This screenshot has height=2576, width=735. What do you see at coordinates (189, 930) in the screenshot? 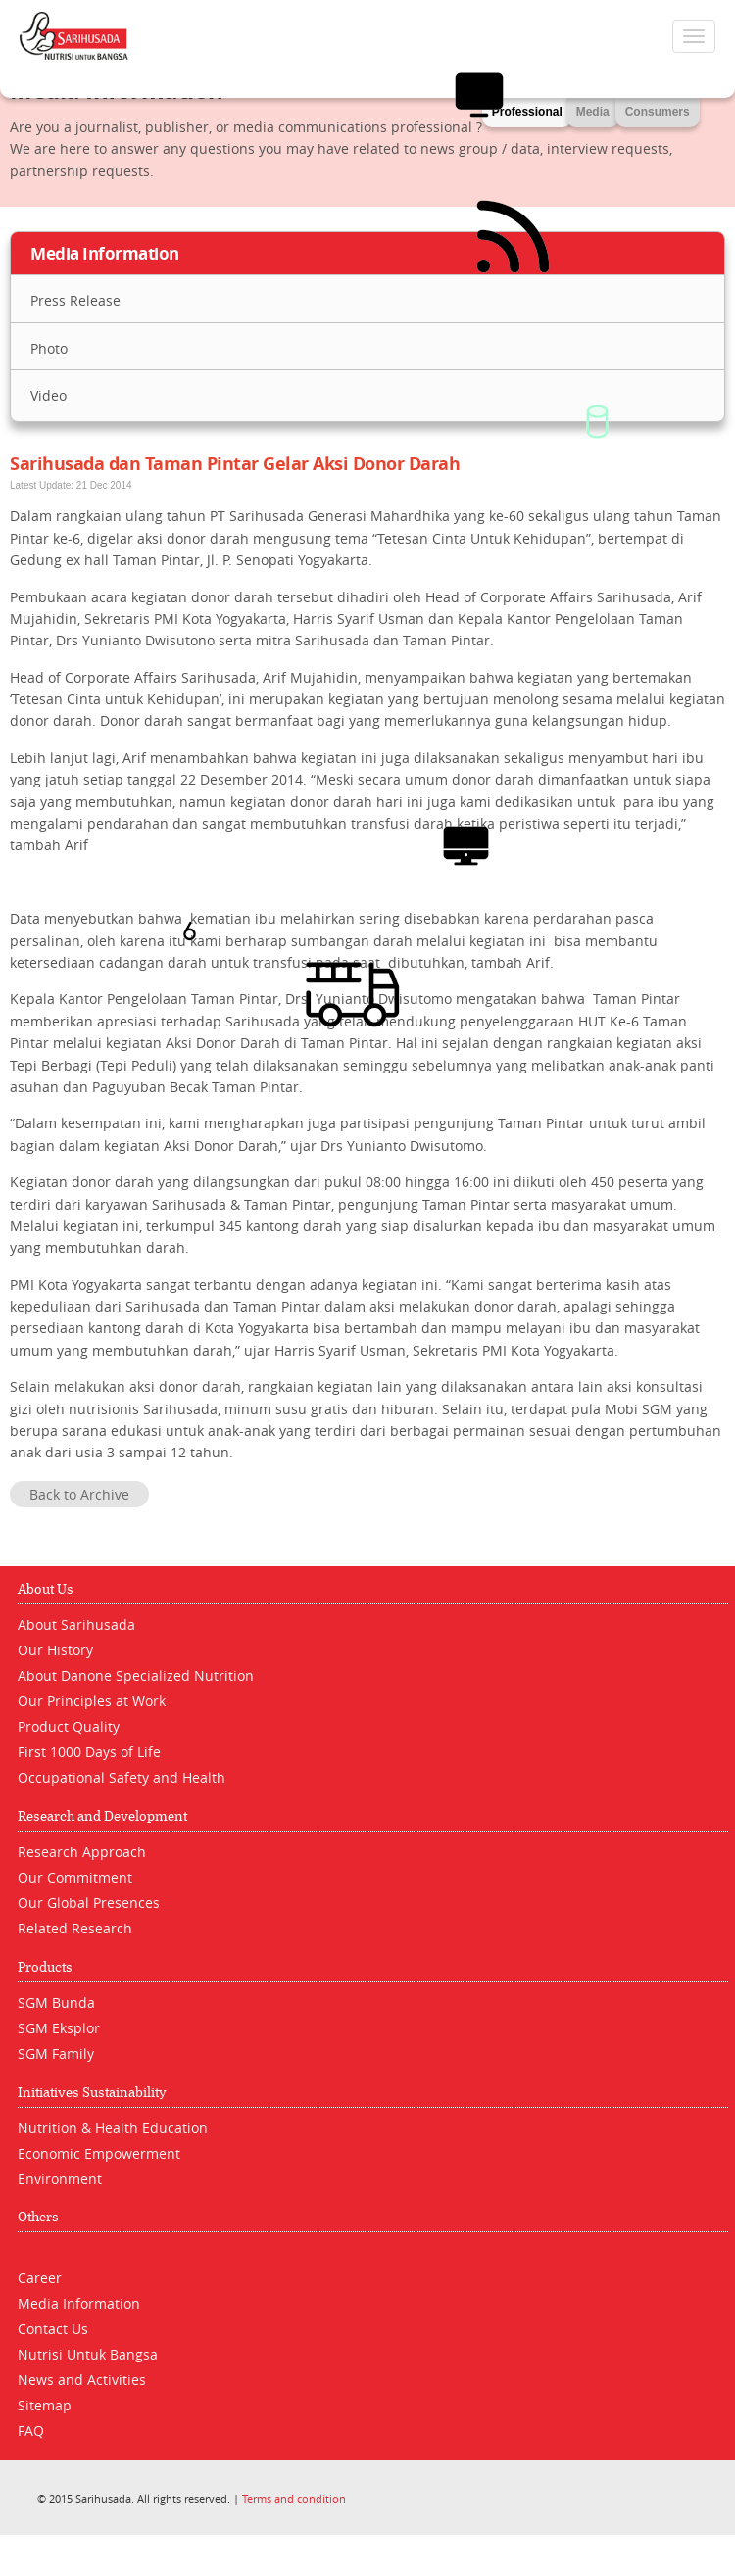
I see `indicates step six in a multi-step process` at bounding box center [189, 930].